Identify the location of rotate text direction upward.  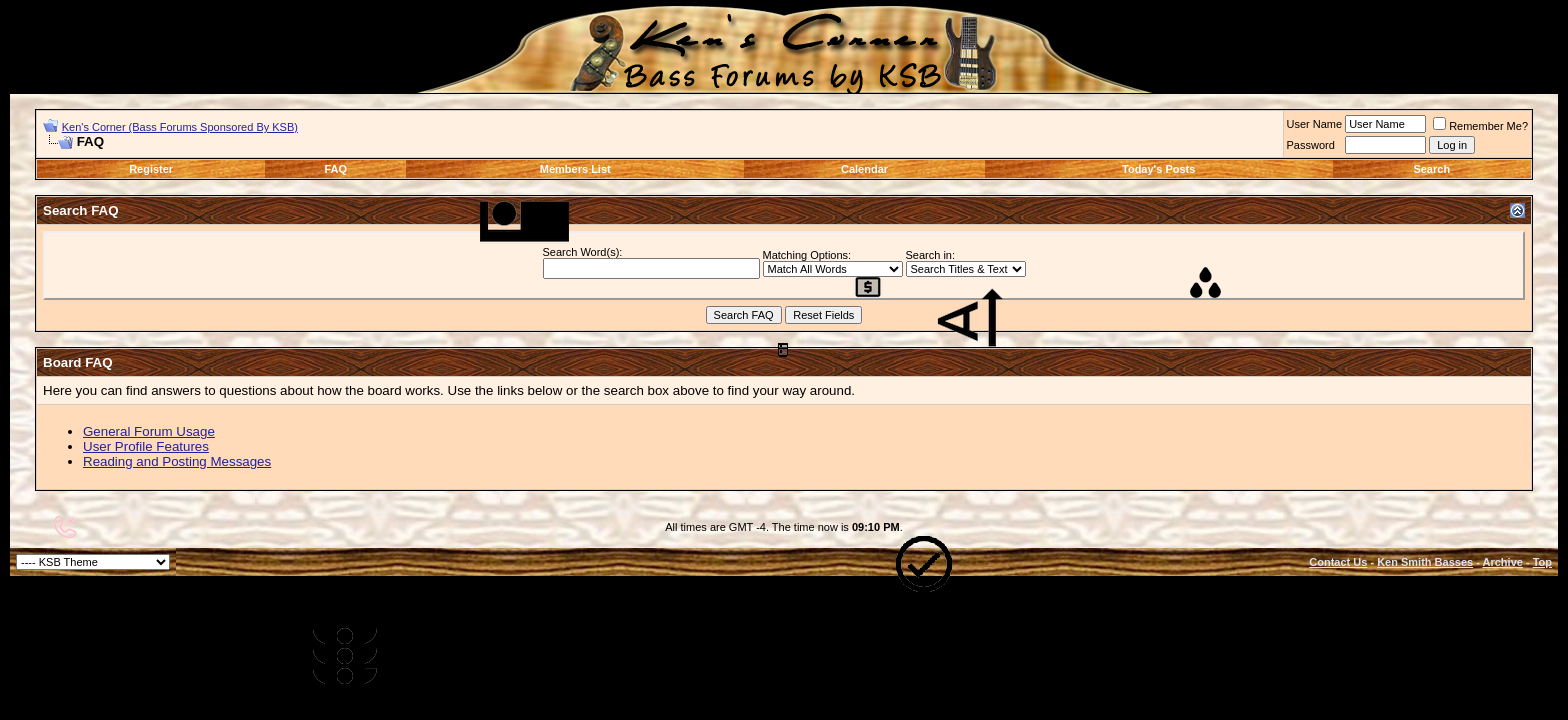
(970, 317).